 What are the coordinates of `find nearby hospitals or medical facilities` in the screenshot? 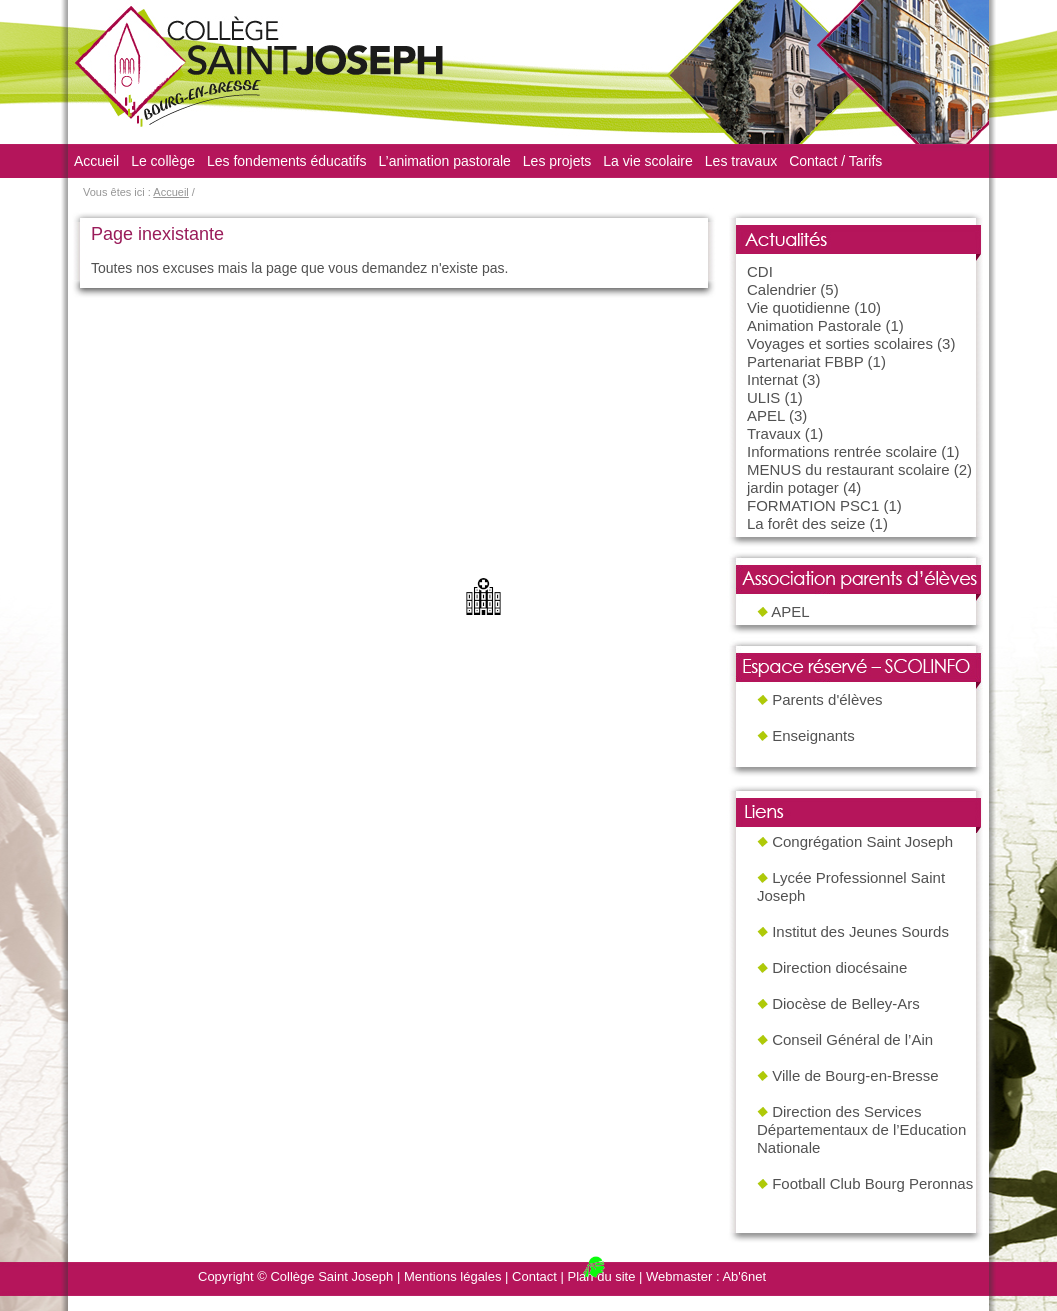 It's located at (483, 596).